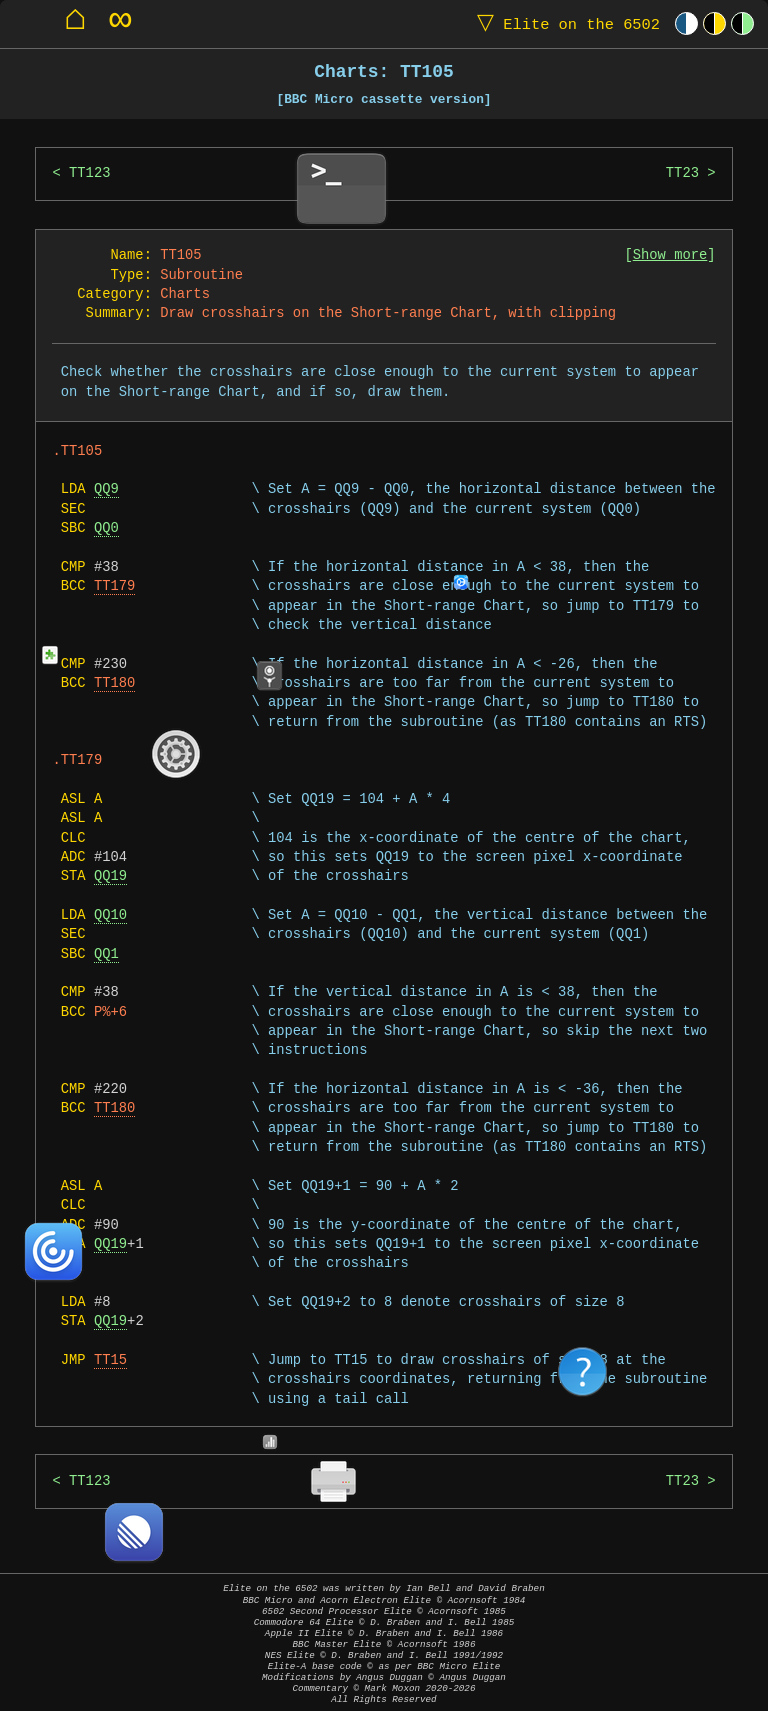  I want to click on open numbers spreadsheet app, so click(270, 1442).